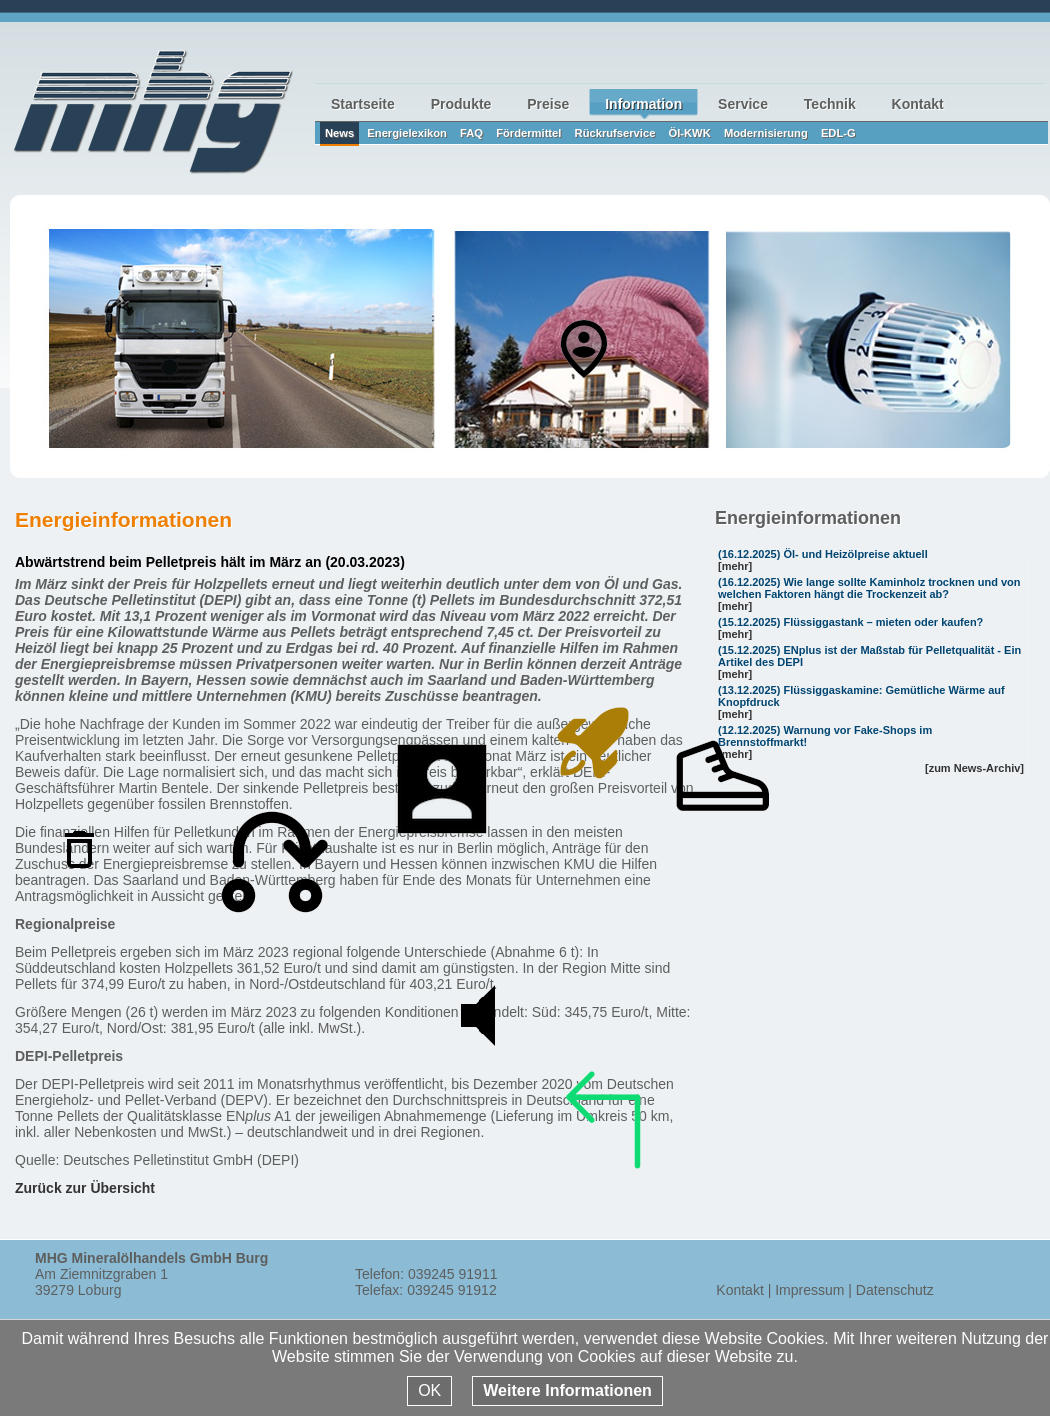  Describe the element at coordinates (584, 349) in the screenshot. I see `view a person's location on the map` at that location.